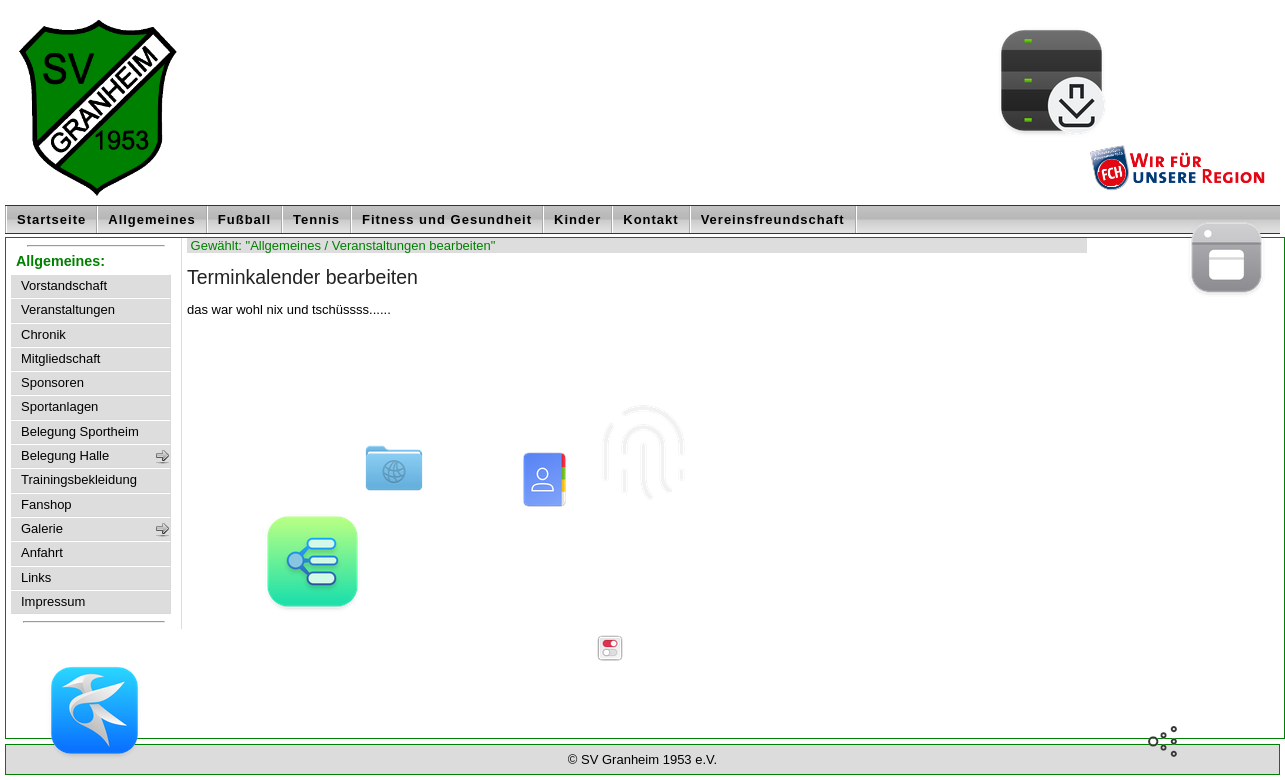  What do you see at coordinates (1051, 80) in the screenshot?
I see `configure network server installation settings` at bounding box center [1051, 80].